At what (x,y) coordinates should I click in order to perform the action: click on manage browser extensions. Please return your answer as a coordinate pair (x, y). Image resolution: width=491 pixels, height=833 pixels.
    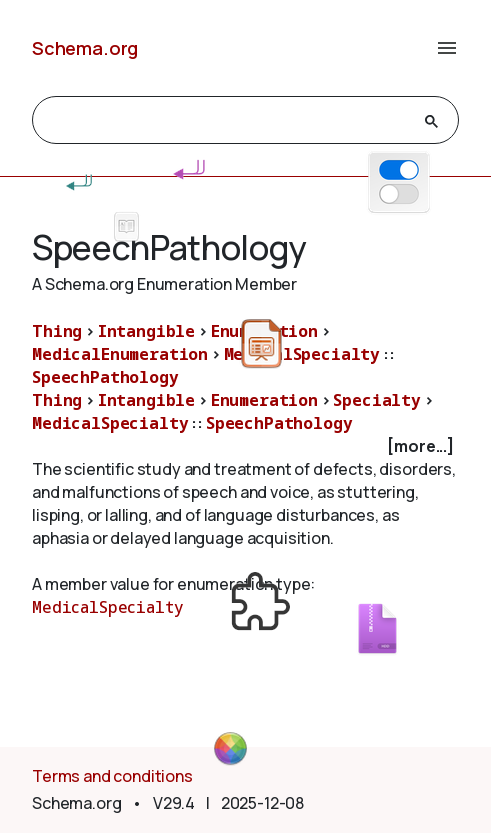
    Looking at the image, I should click on (259, 603).